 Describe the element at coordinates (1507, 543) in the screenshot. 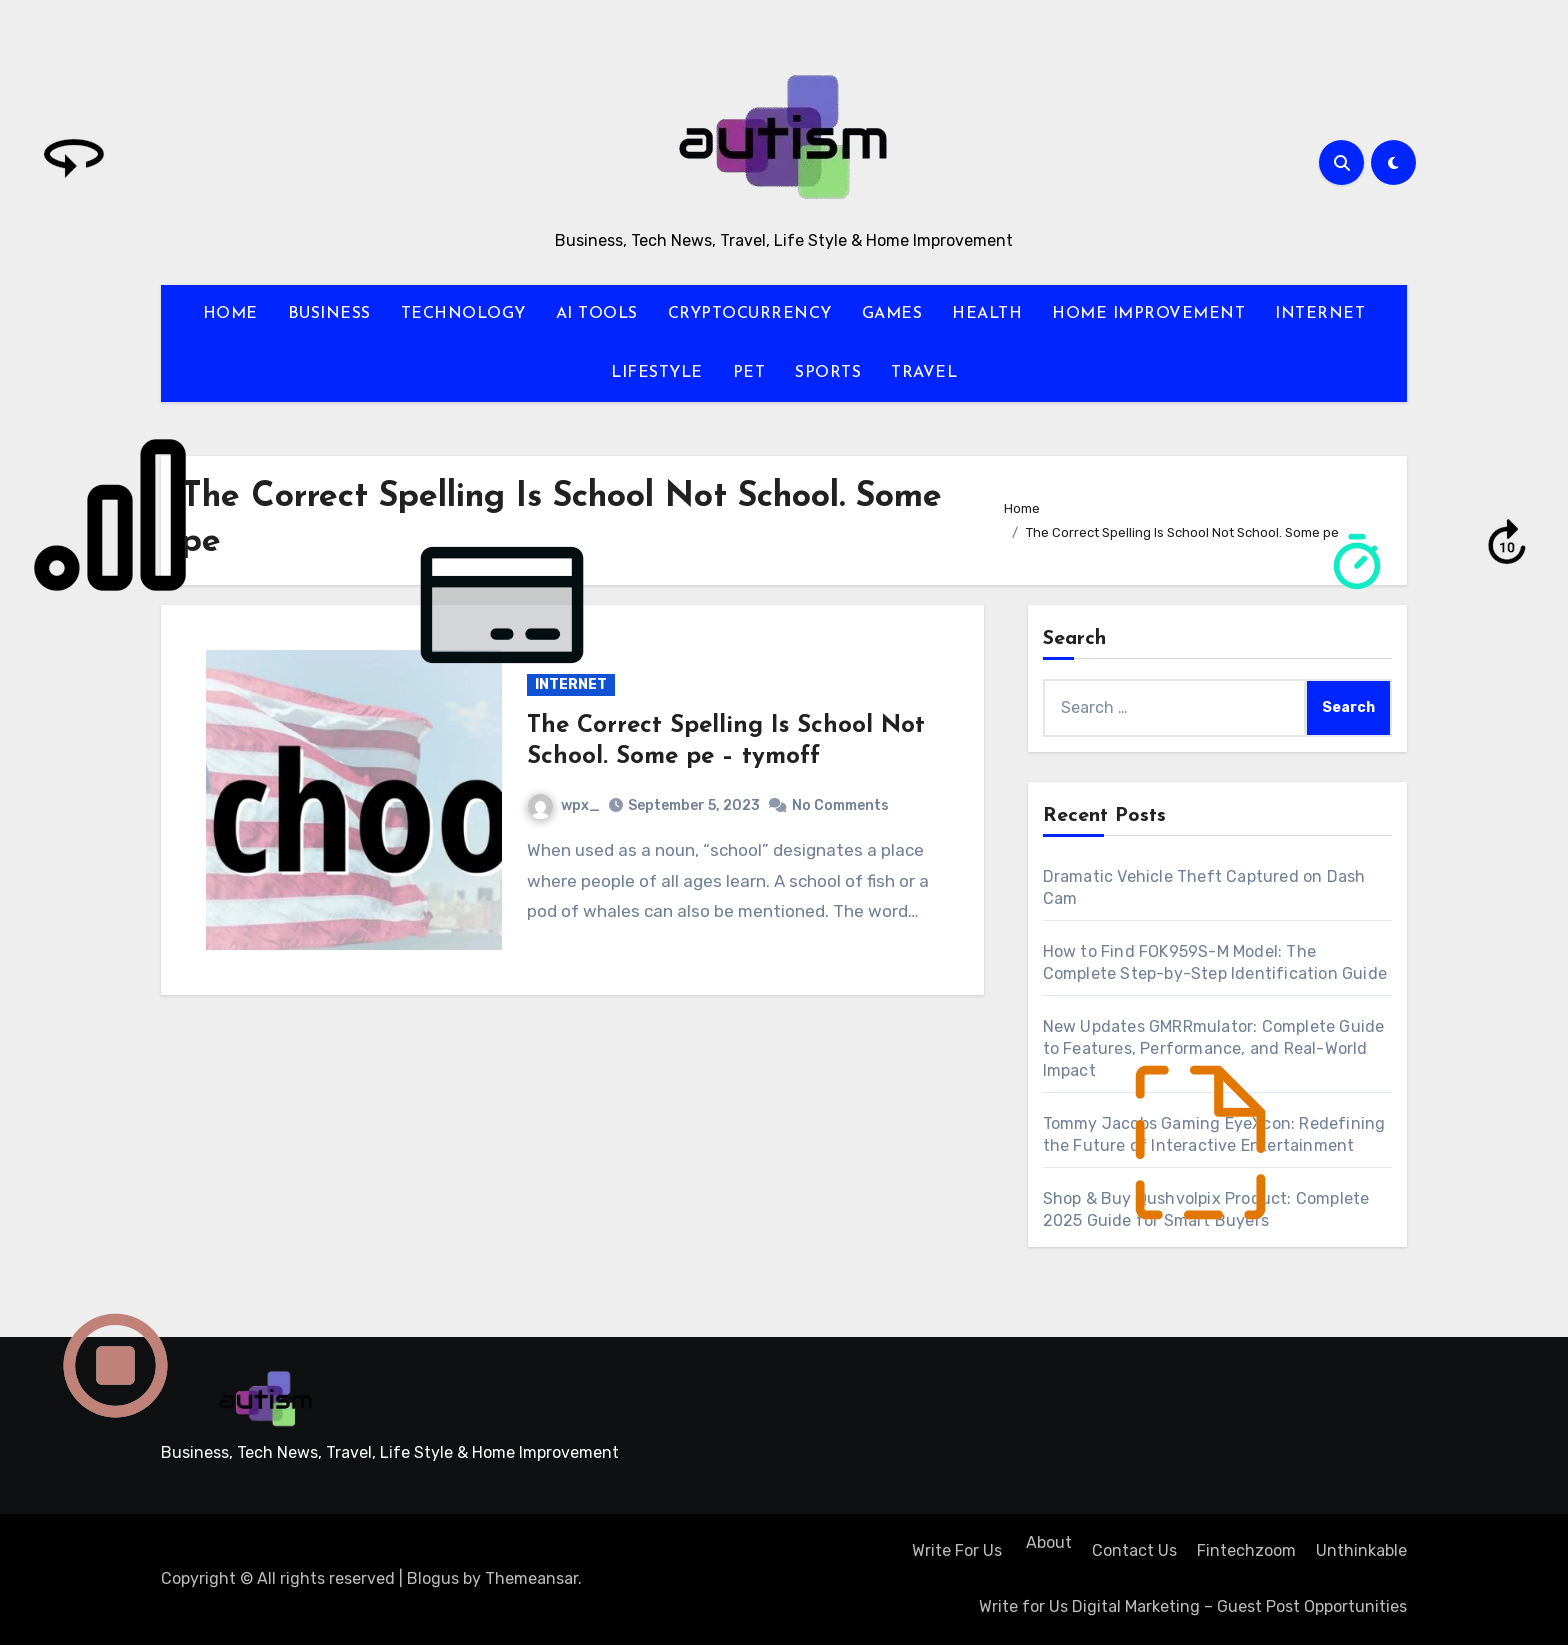

I see `skip forward 10 seconds in media playback` at that location.